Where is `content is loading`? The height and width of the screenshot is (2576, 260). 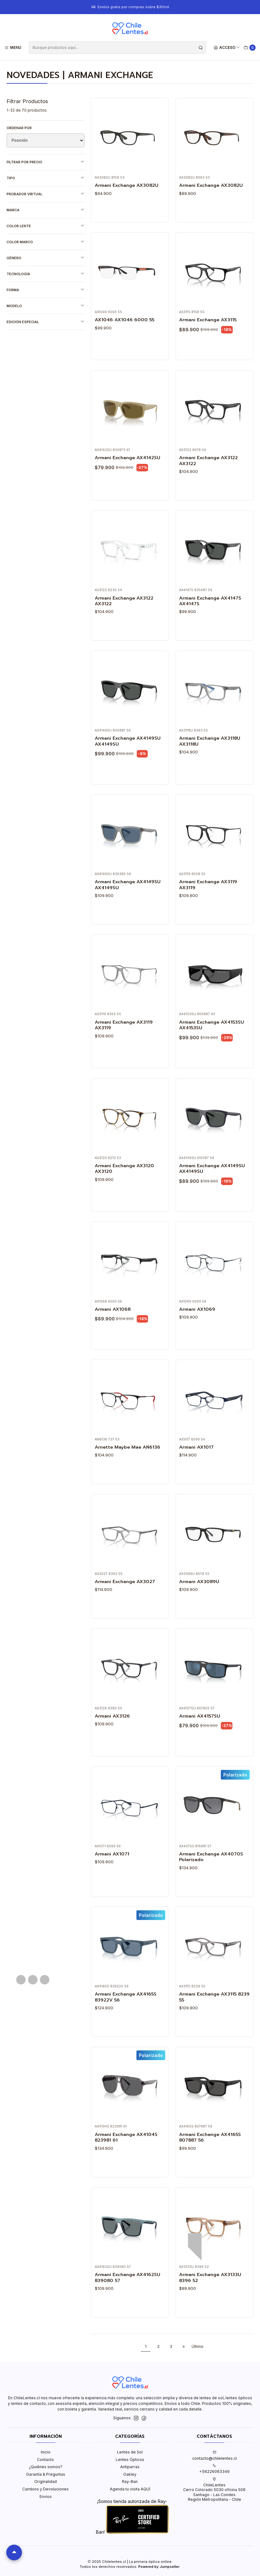 content is loading is located at coordinates (33, 1980).